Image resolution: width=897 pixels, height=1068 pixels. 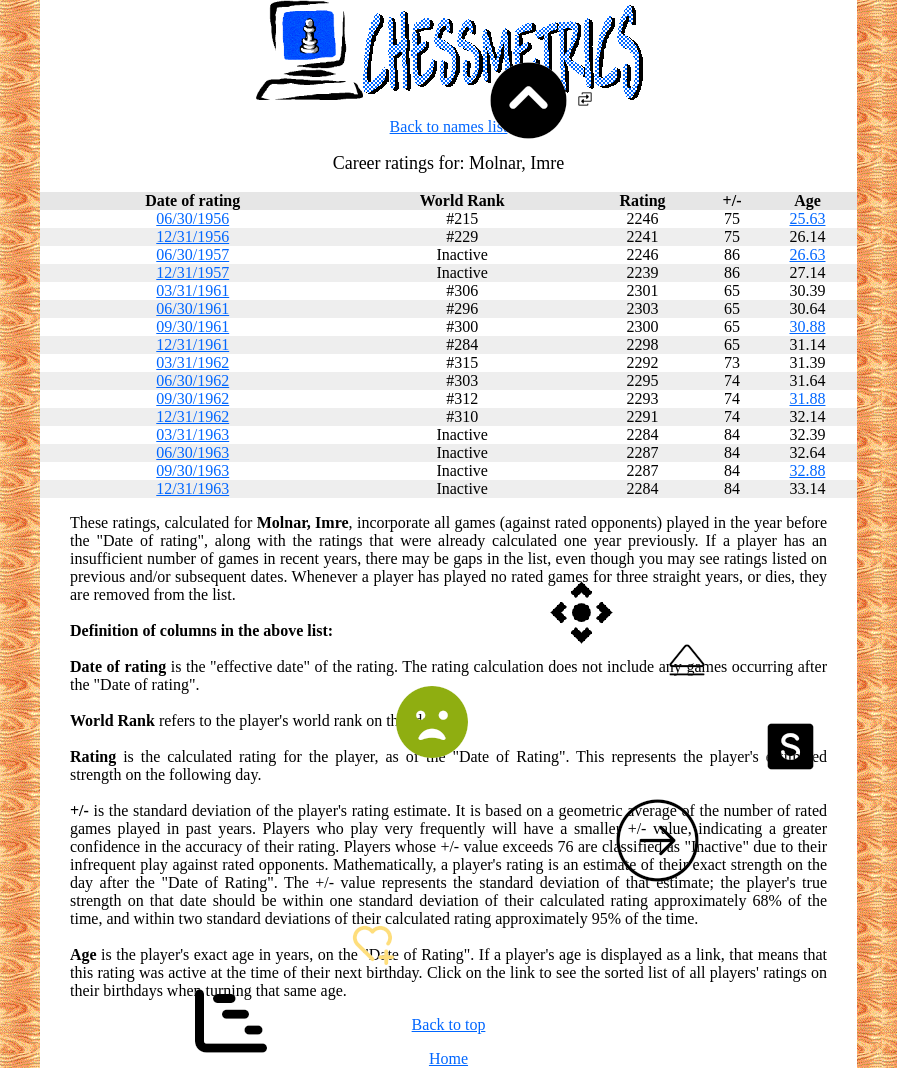 What do you see at coordinates (687, 662) in the screenshot?
I see `eject media or disc` at bounding box center [687, 662].